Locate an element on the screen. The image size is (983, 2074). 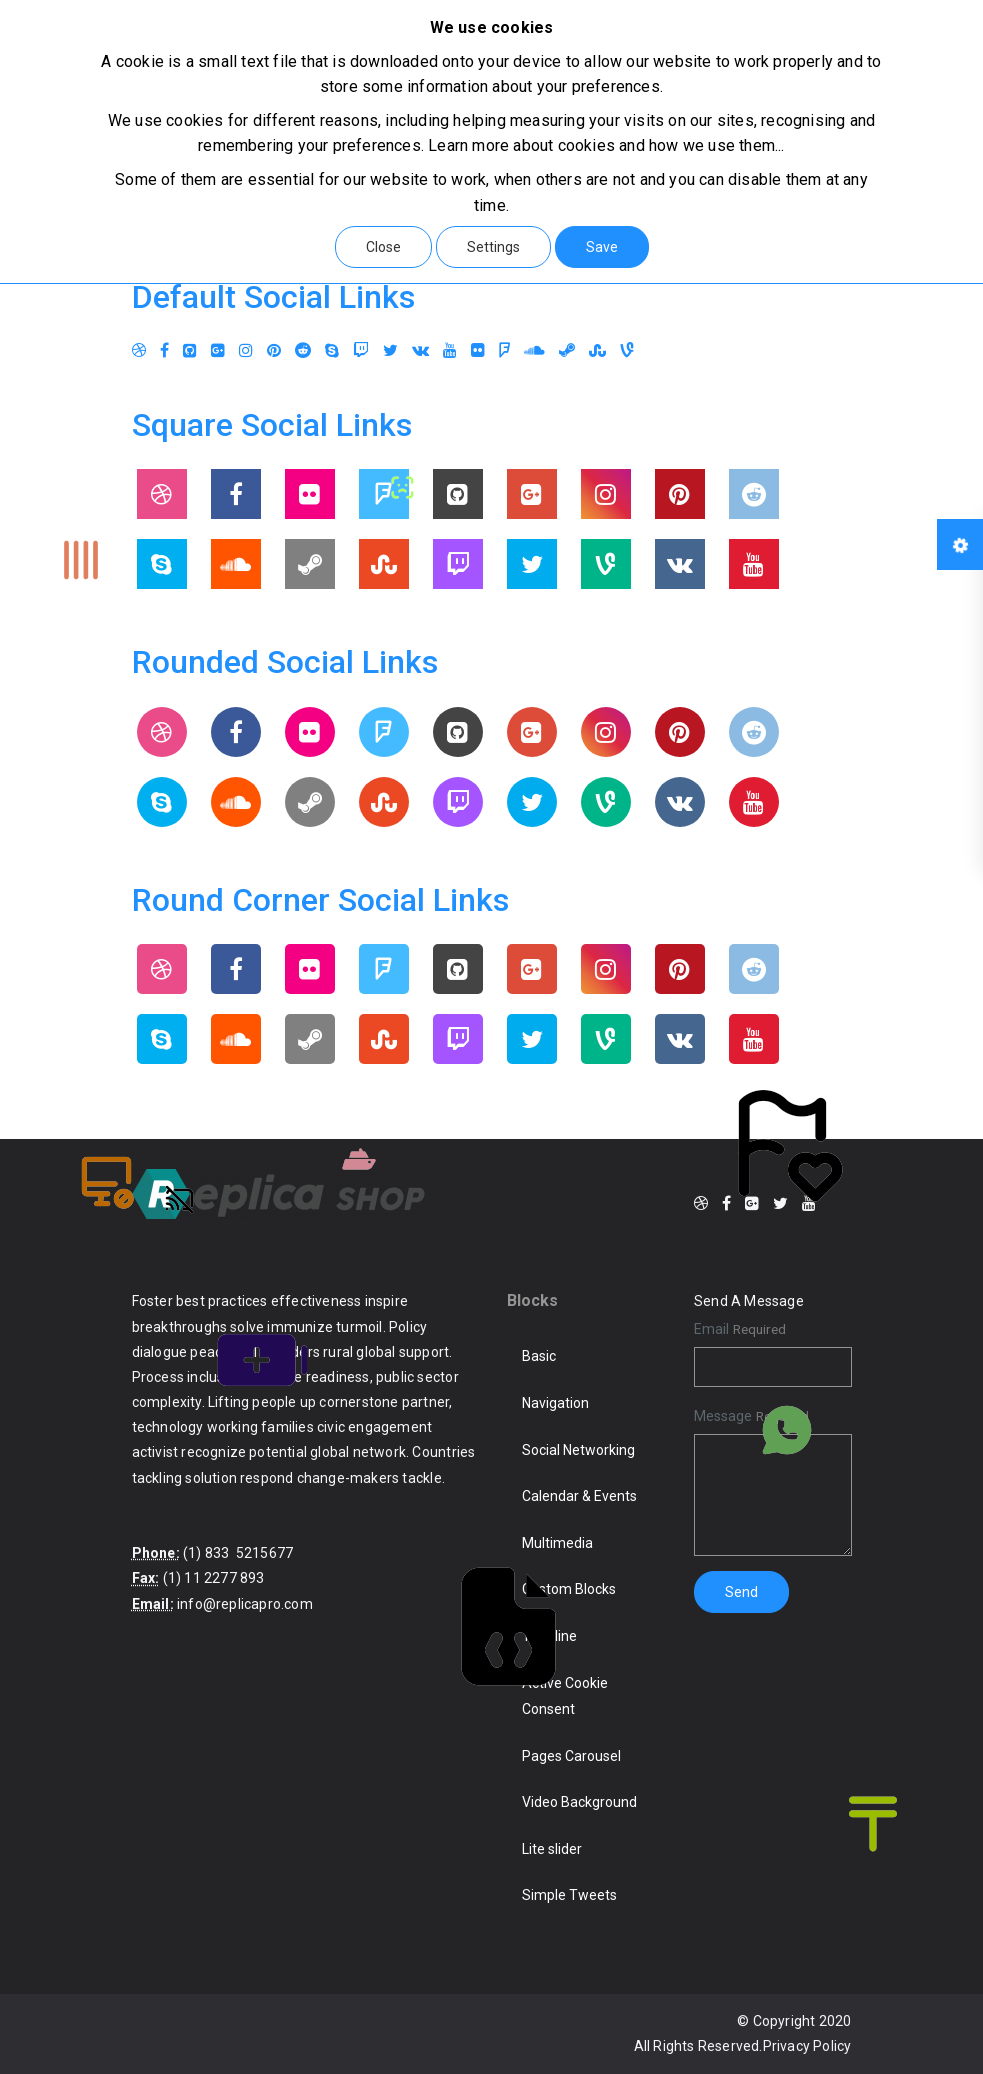
add or extend battery life is located at coordinates (261, 1360).